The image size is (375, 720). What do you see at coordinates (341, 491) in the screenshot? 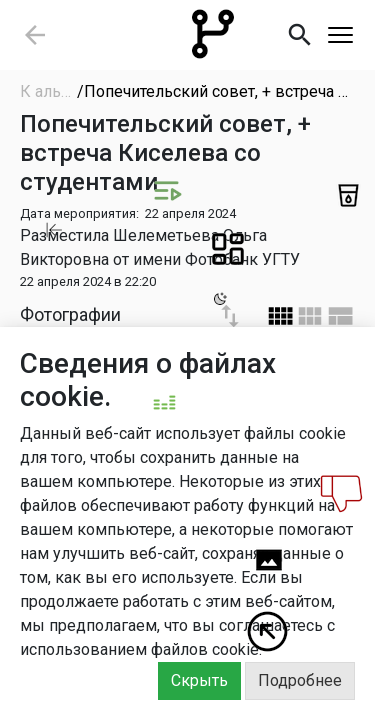
I see `dislike or downvote content` at bounding box center [341, 491].